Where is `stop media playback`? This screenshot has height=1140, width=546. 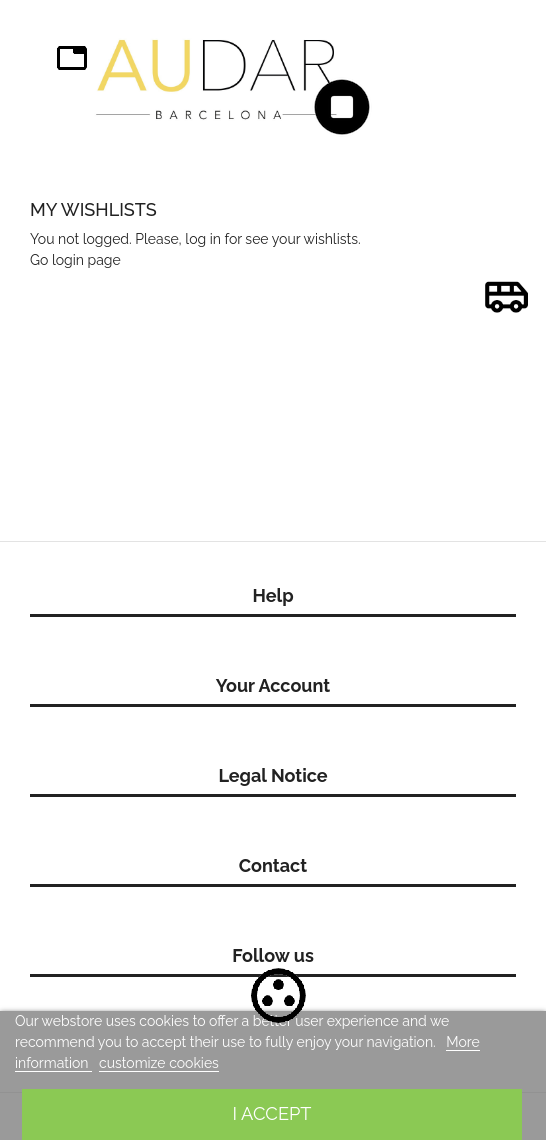
stop media playback is located at coordinates (342, 107).